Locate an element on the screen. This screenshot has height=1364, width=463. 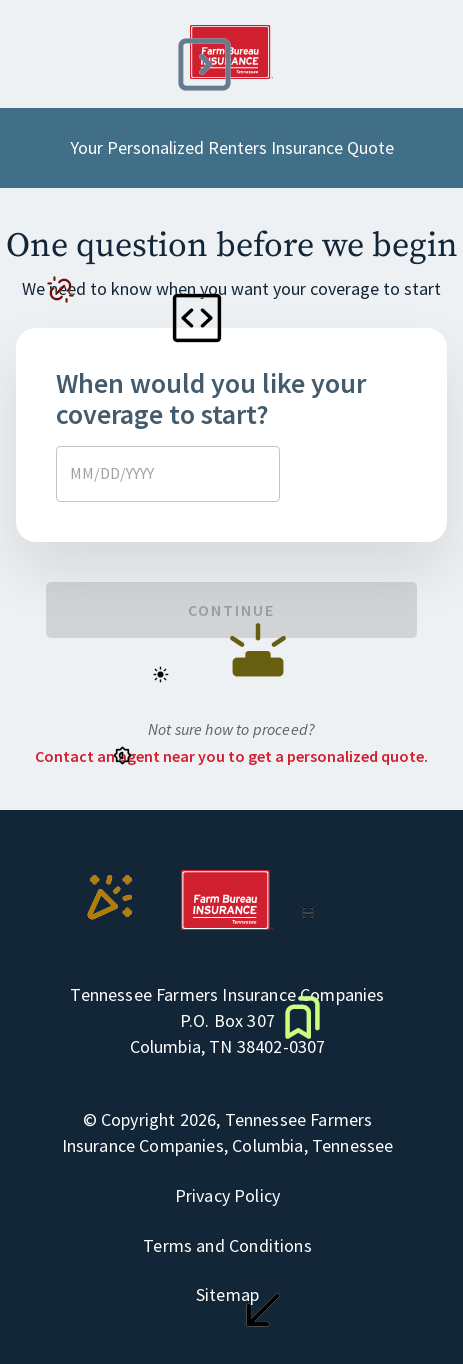
adjust screen brightness is located at coordinates (122, 755).